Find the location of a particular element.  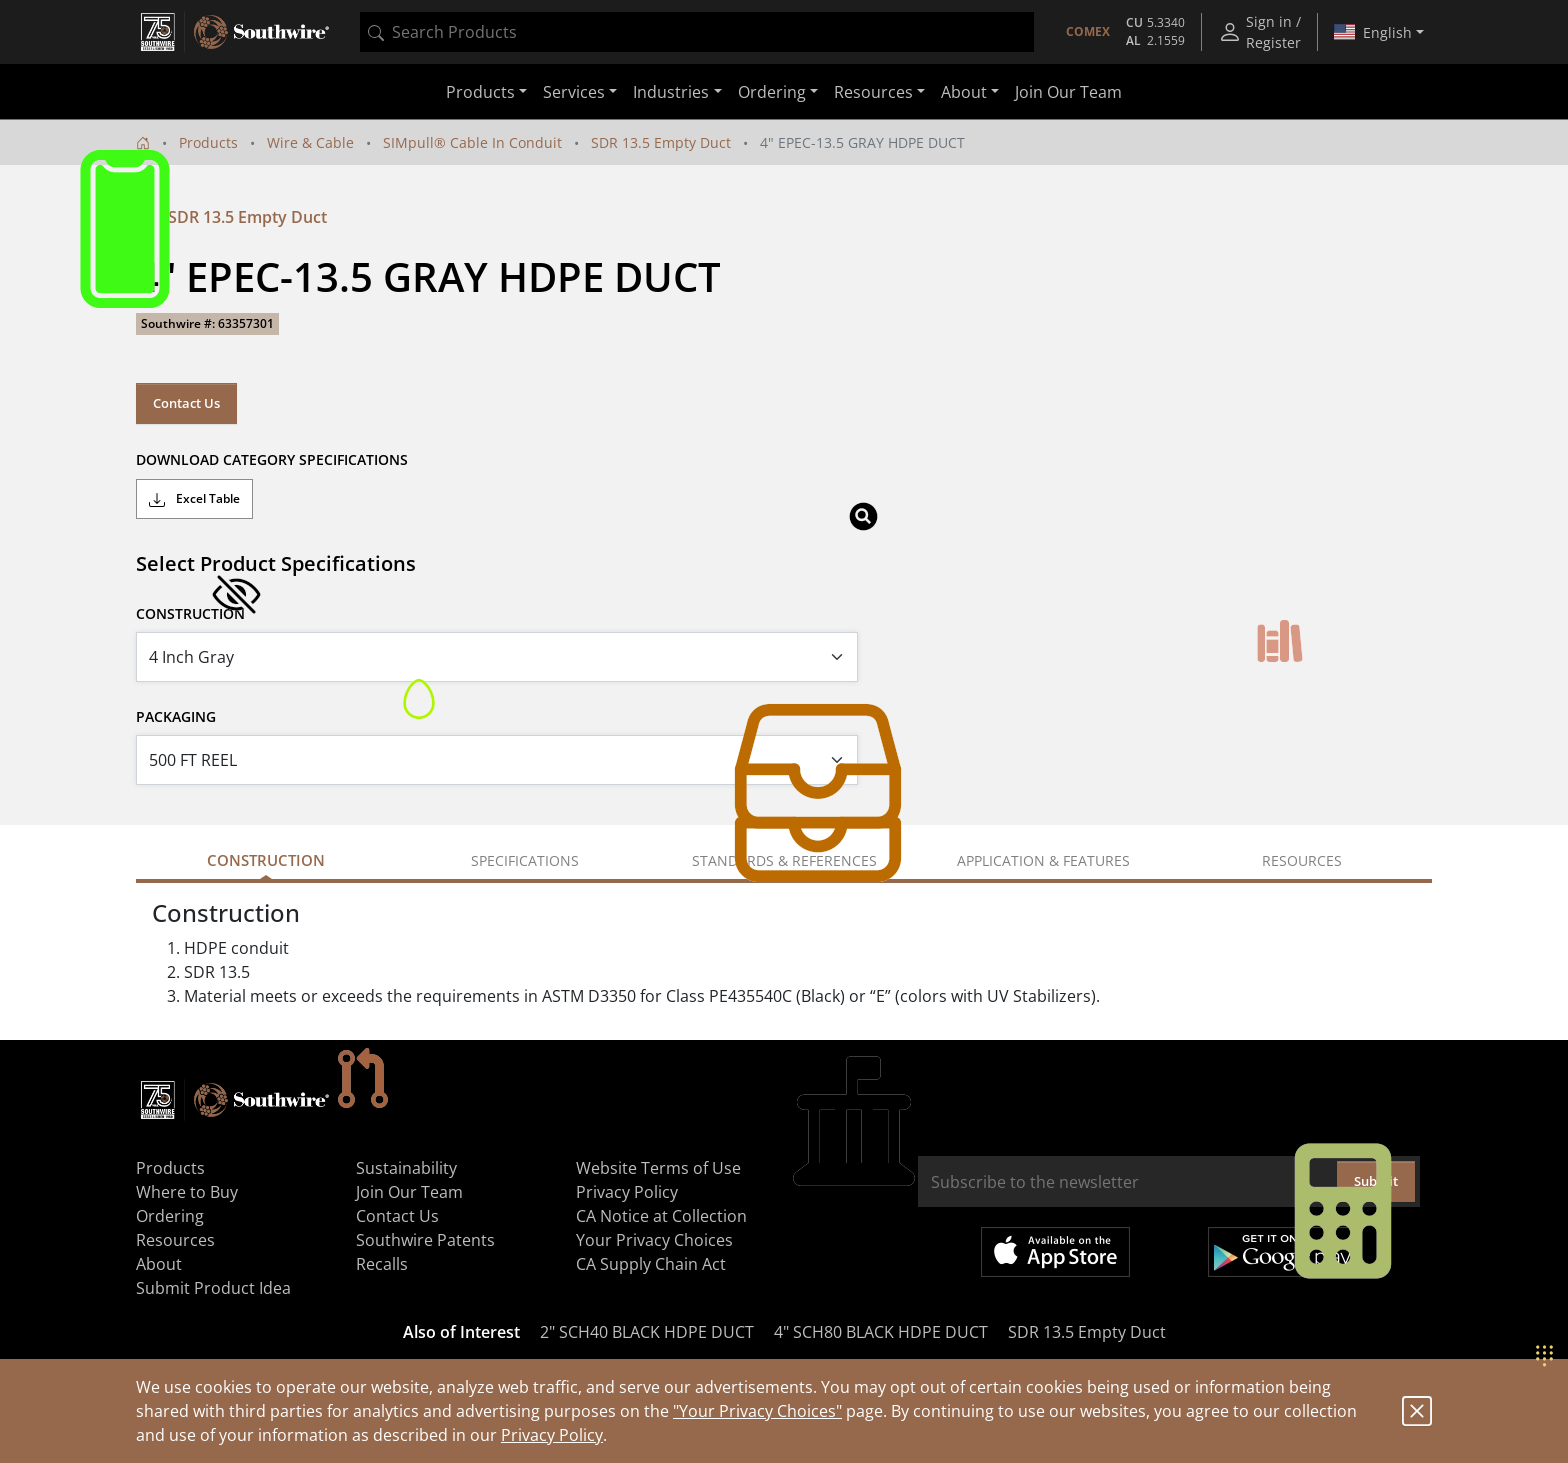

hide password or sensitive content is located at coordinates (236, 594).